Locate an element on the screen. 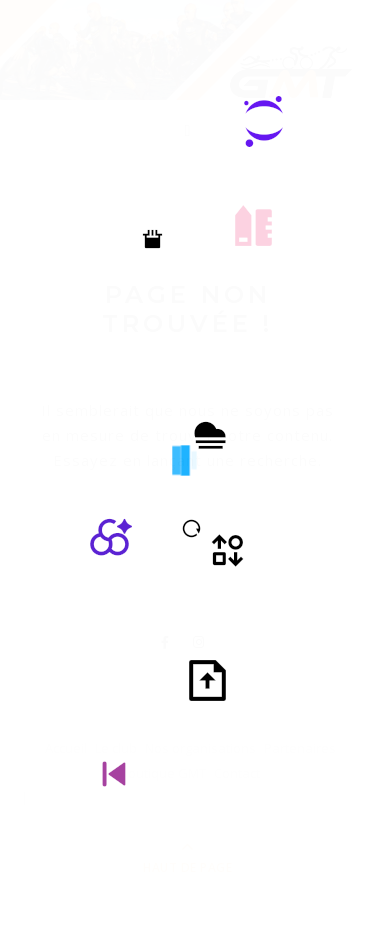  open Jupyter notebook environment is located at coordinates (263, 121).